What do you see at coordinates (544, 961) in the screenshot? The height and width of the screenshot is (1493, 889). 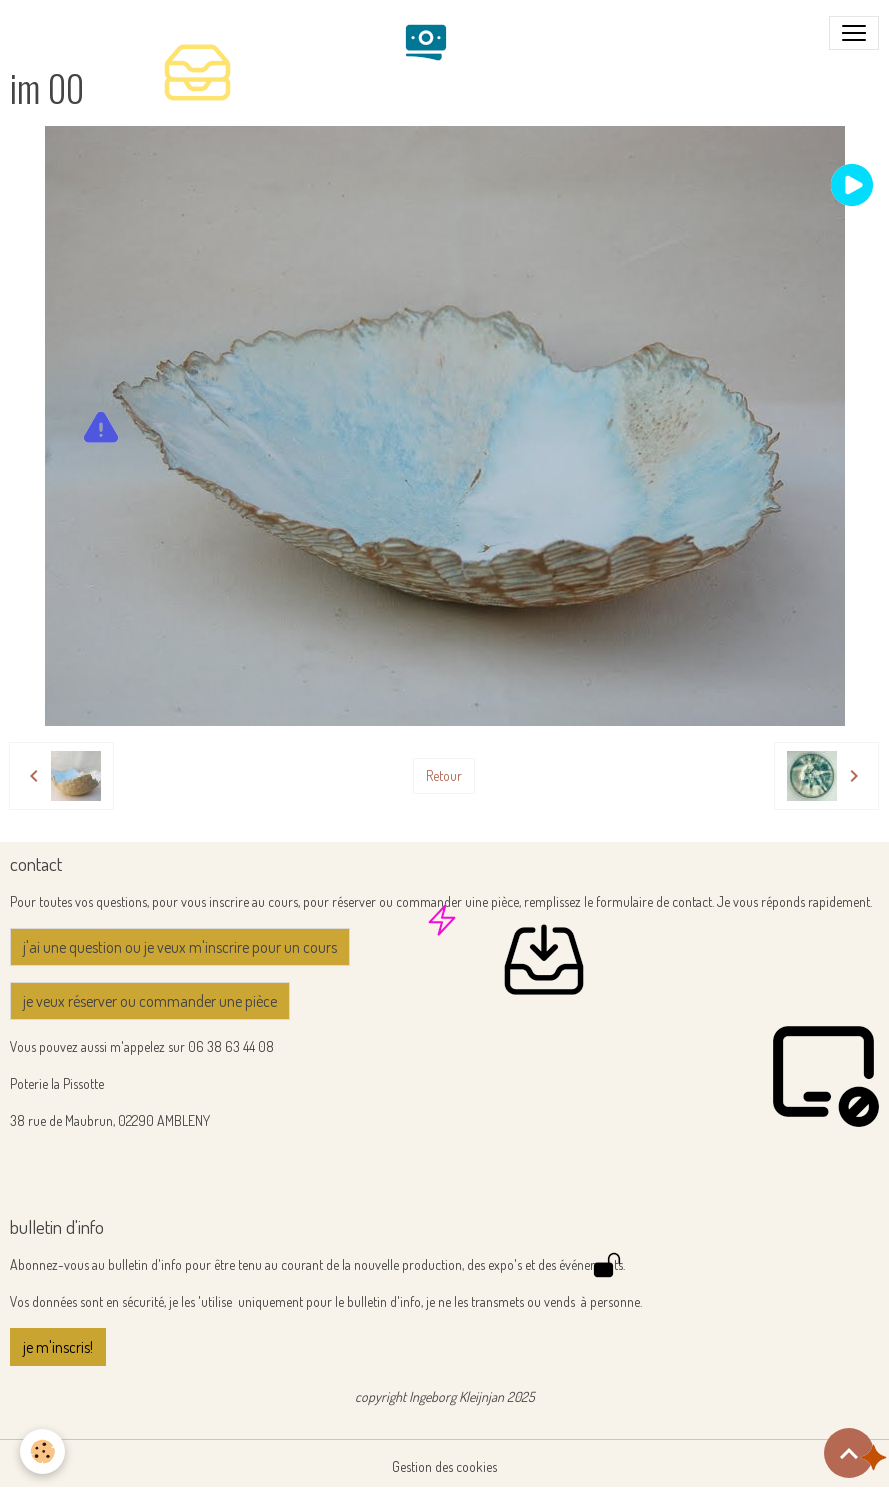 I see `download message to inbox` at bounding box center [544, 961].